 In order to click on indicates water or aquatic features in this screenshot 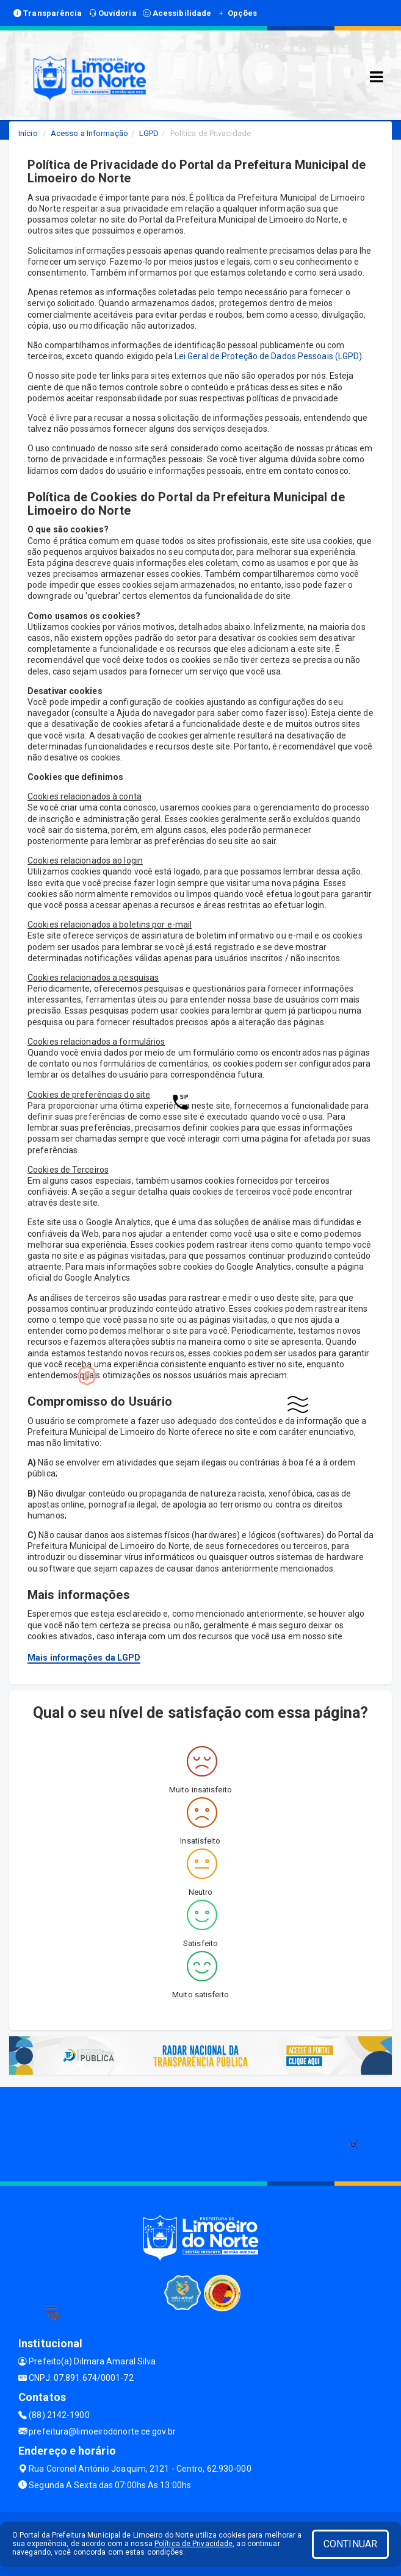, I will do `click(298, 1404)`.